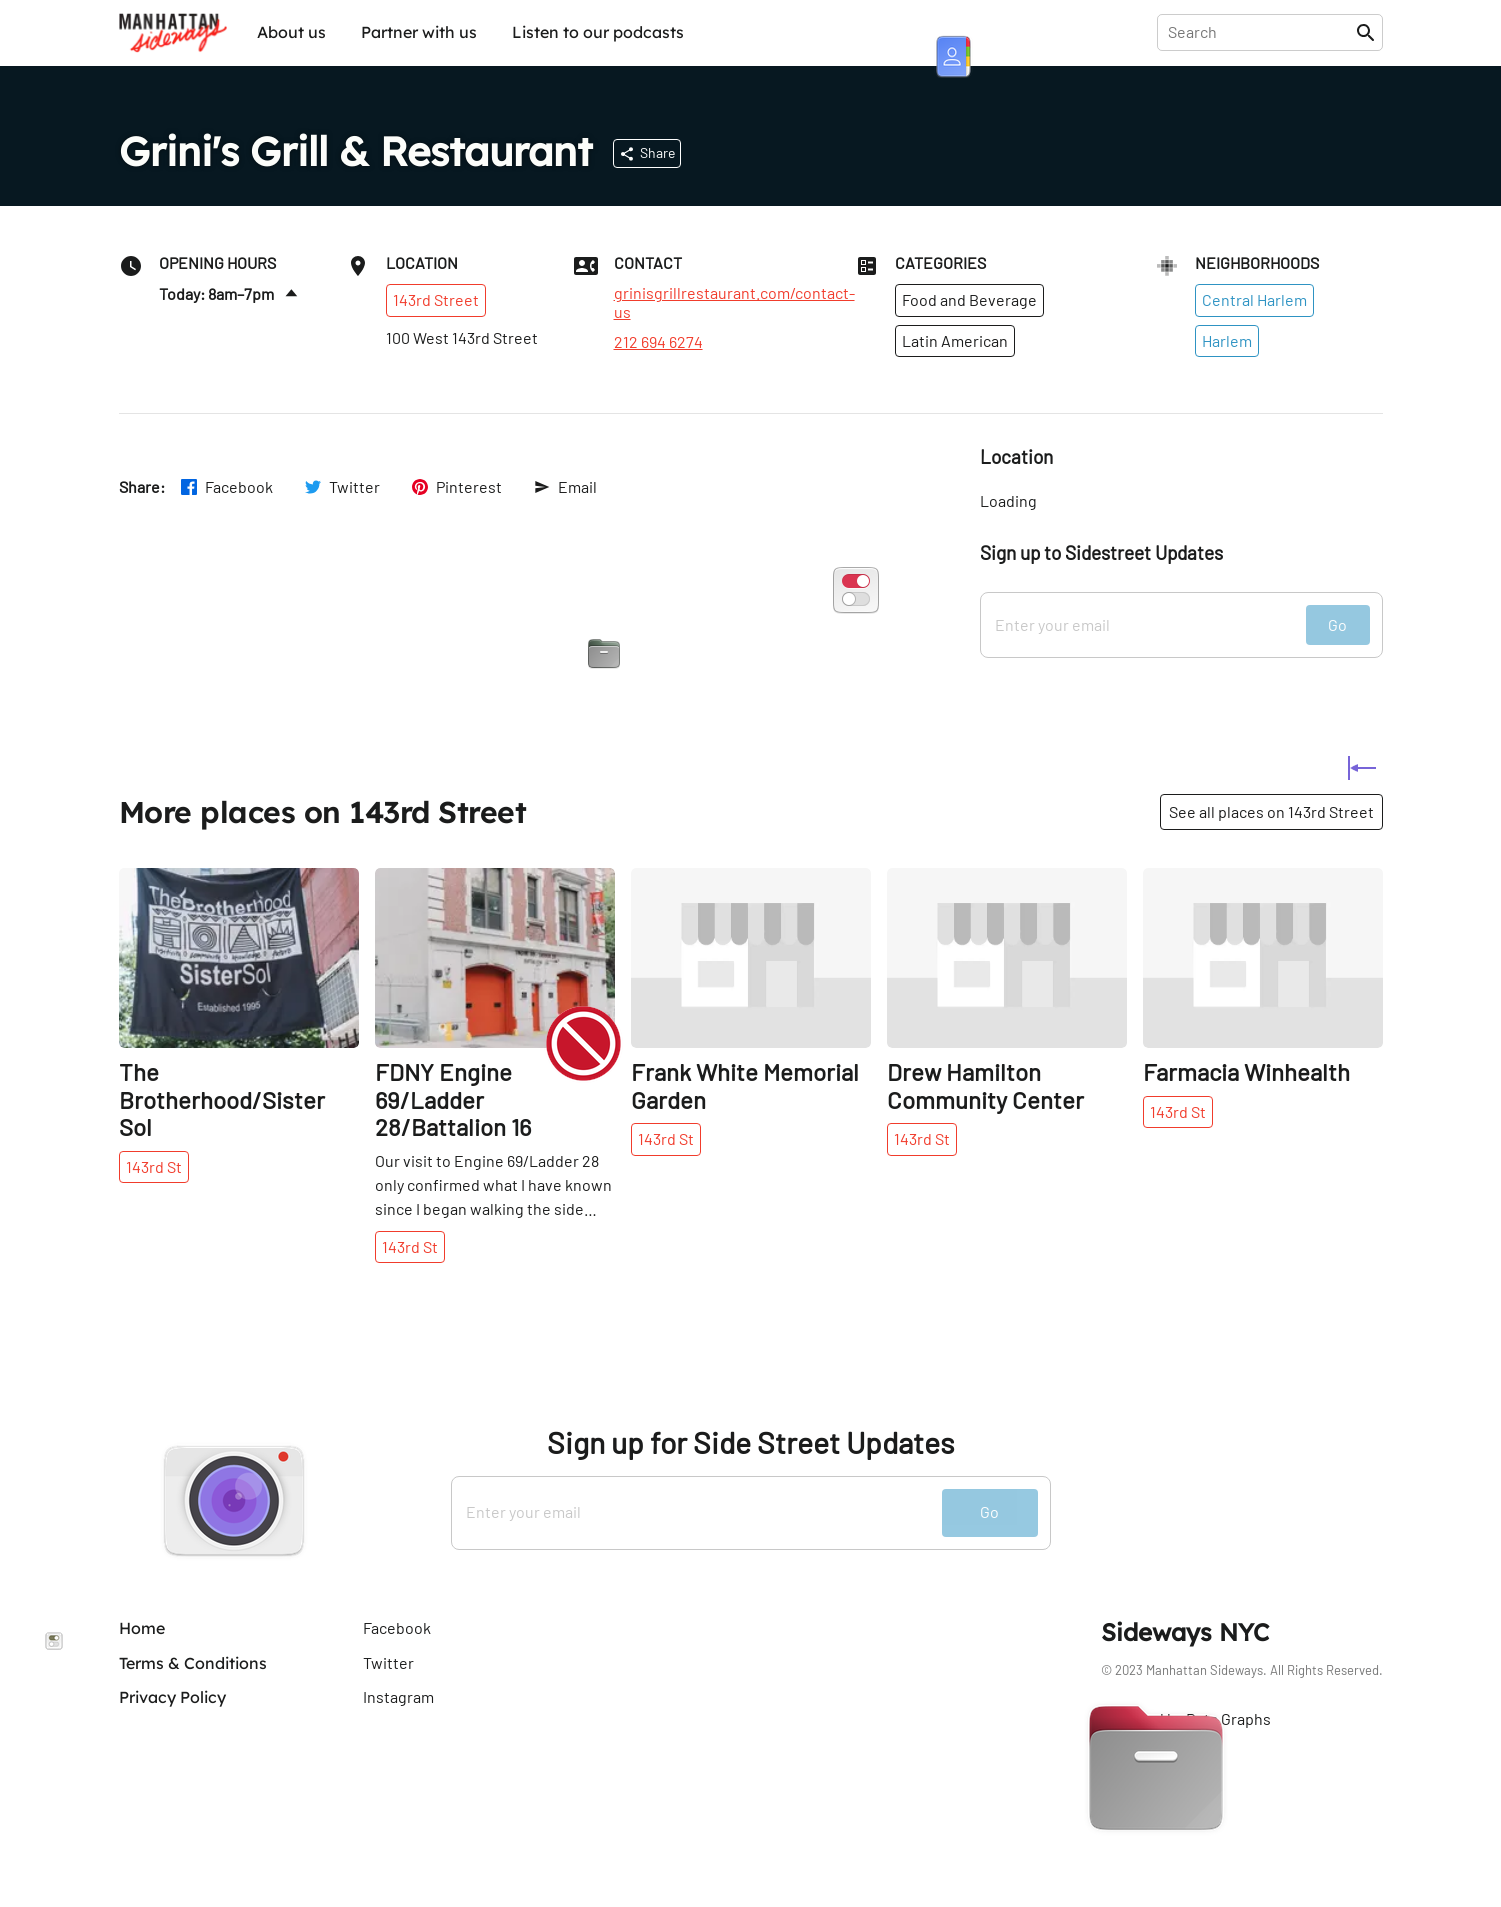 The height and width of the screenshot is (1907, 1501). Describe the element at coordinates (1156, 1768) in the screenshot. I see `open the file manager application` at that location.